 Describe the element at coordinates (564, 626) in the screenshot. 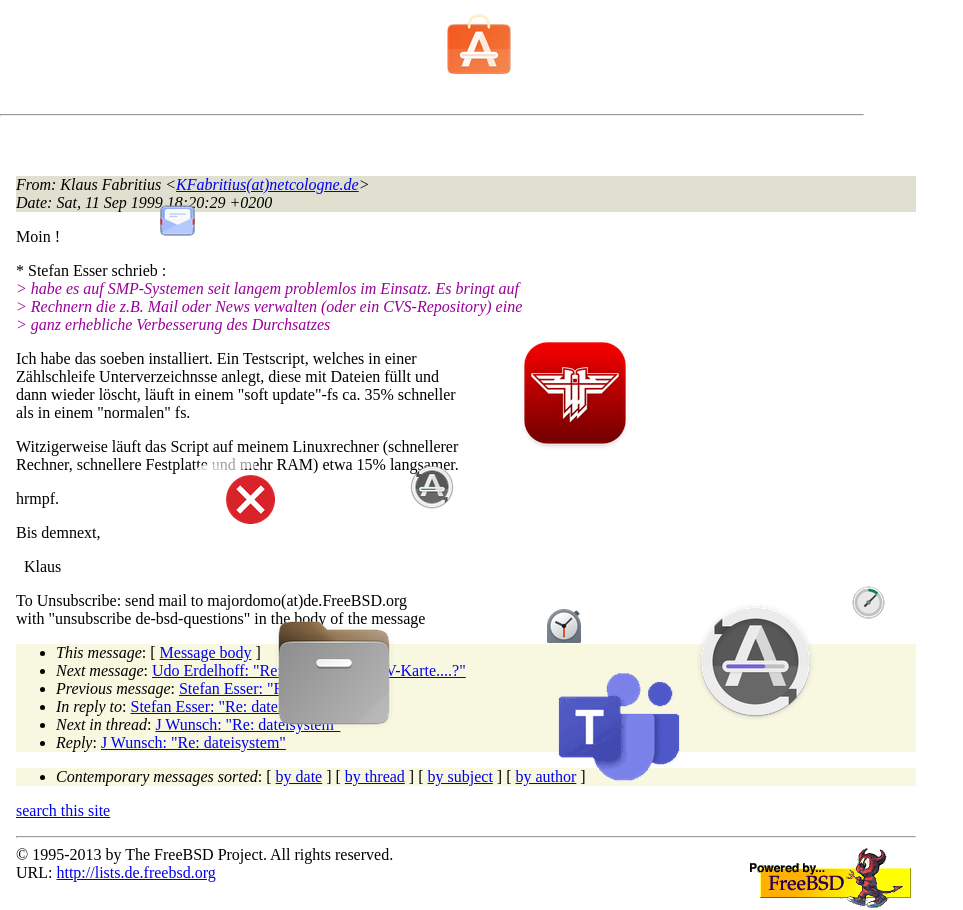

I see `open the alarm clock app` at that location.